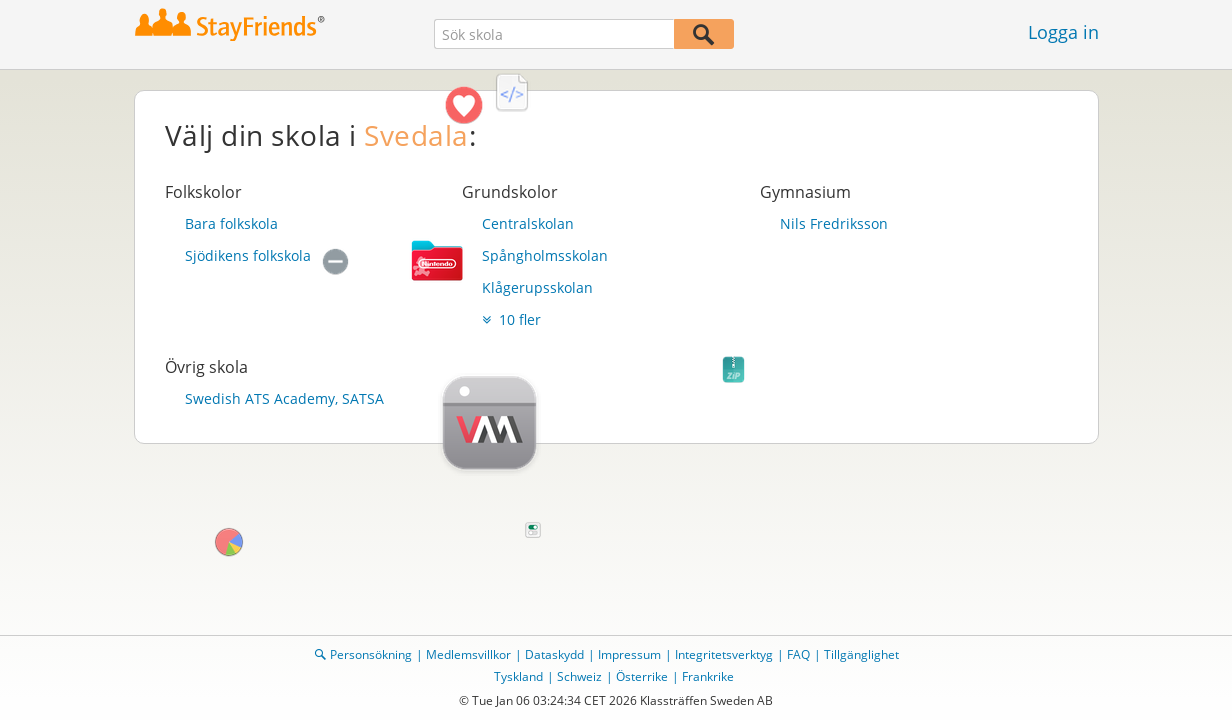  I want to click on compressed zip archive file, so click(733, 369).